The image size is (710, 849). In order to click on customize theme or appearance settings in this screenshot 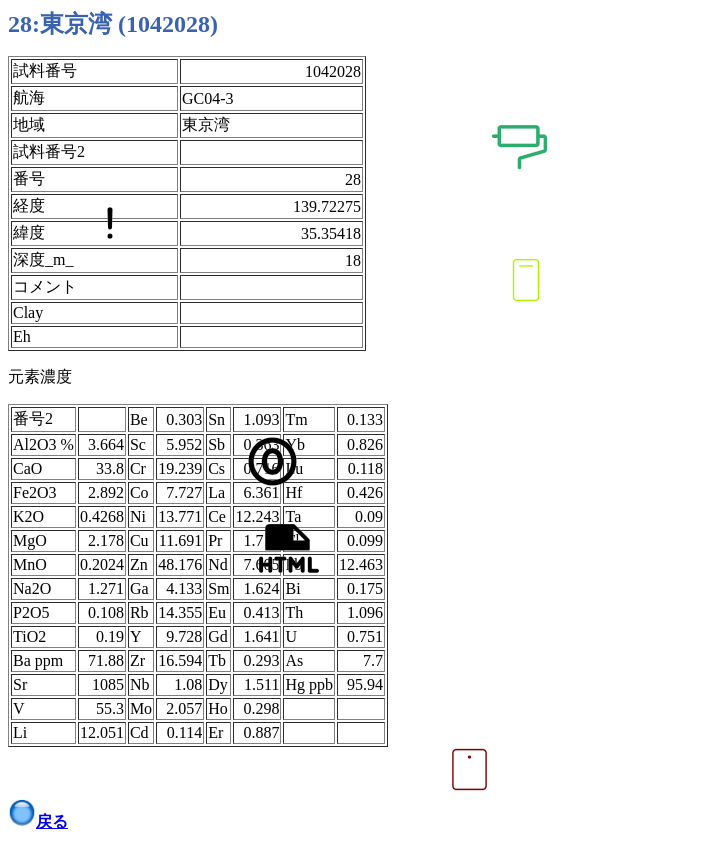, I will do `click(519, 143)`.